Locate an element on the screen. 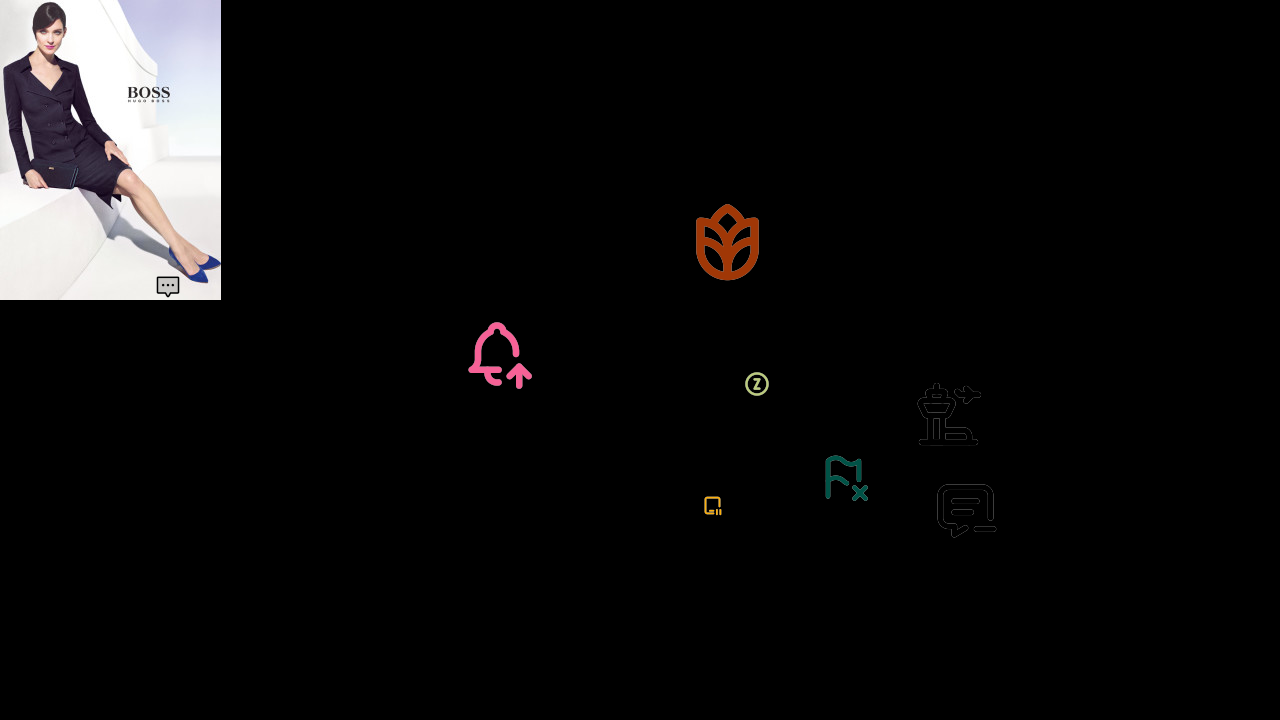 Image resolution: width=1280 pixels, height=720 pixels. indicates grain or wheat-based ingredients is located at coordinates (727, 243).